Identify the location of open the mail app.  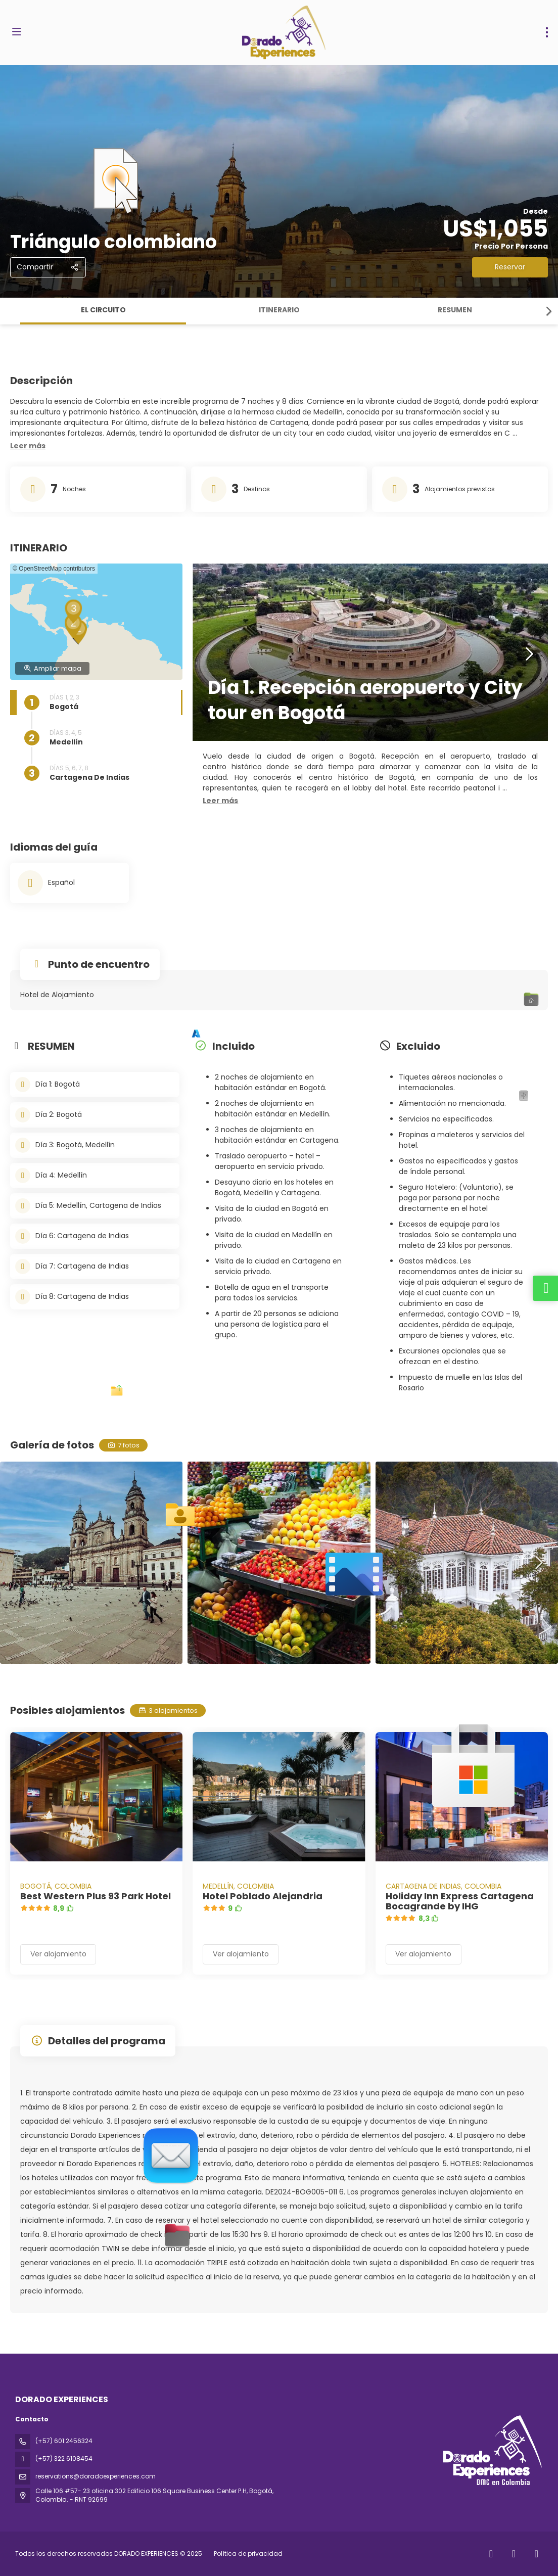
(171, 2156).